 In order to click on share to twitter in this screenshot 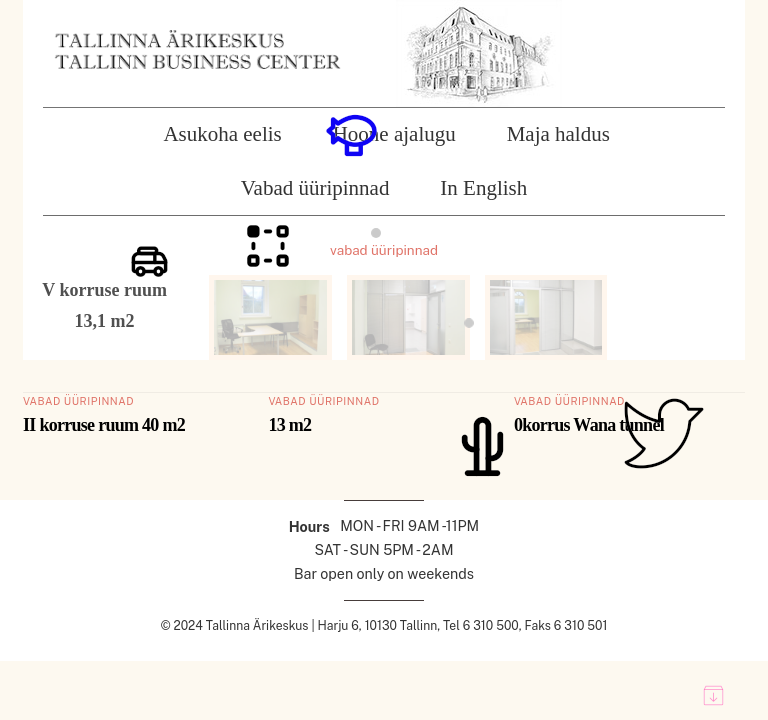, I will do `click(659, 430)`.